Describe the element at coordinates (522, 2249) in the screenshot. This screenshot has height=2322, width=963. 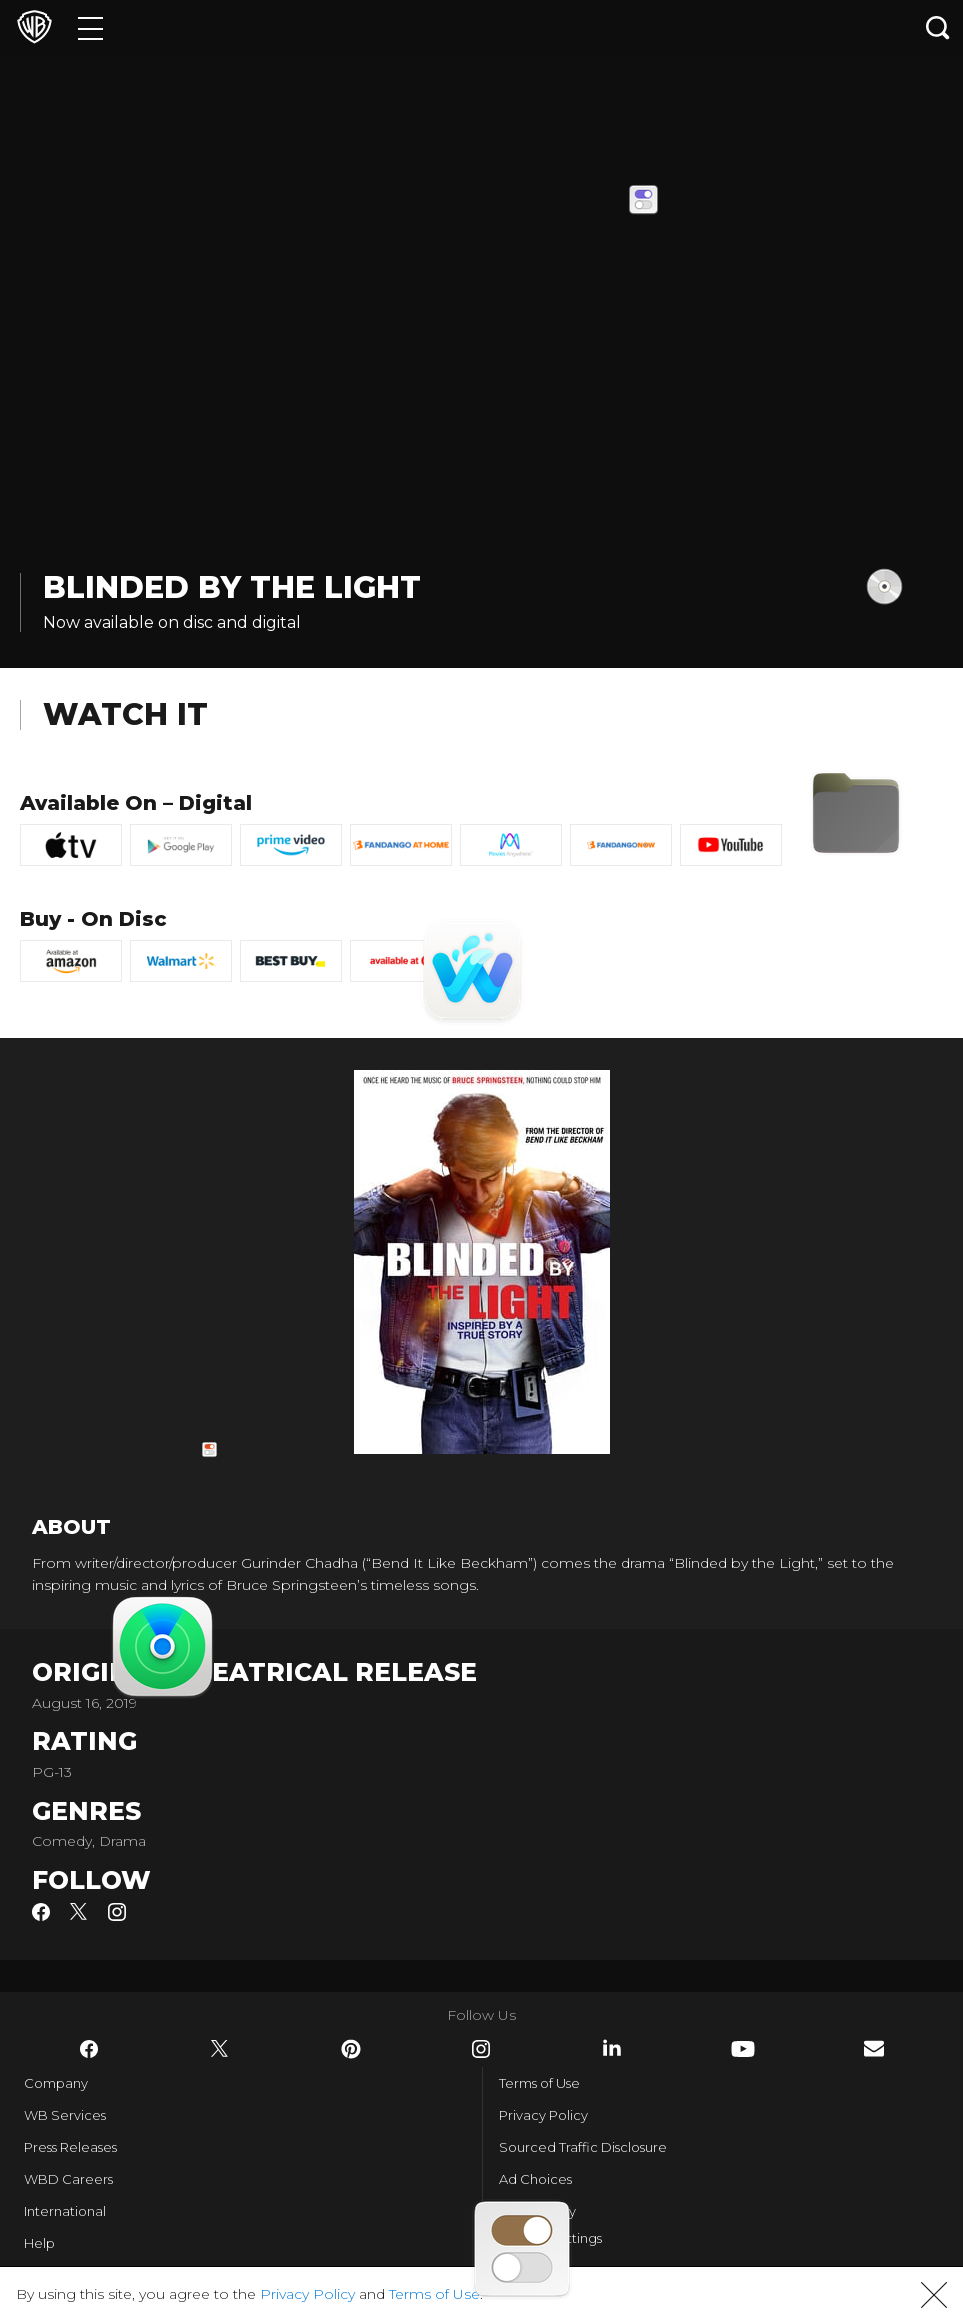
I see `open system settings or preferences` at that location.